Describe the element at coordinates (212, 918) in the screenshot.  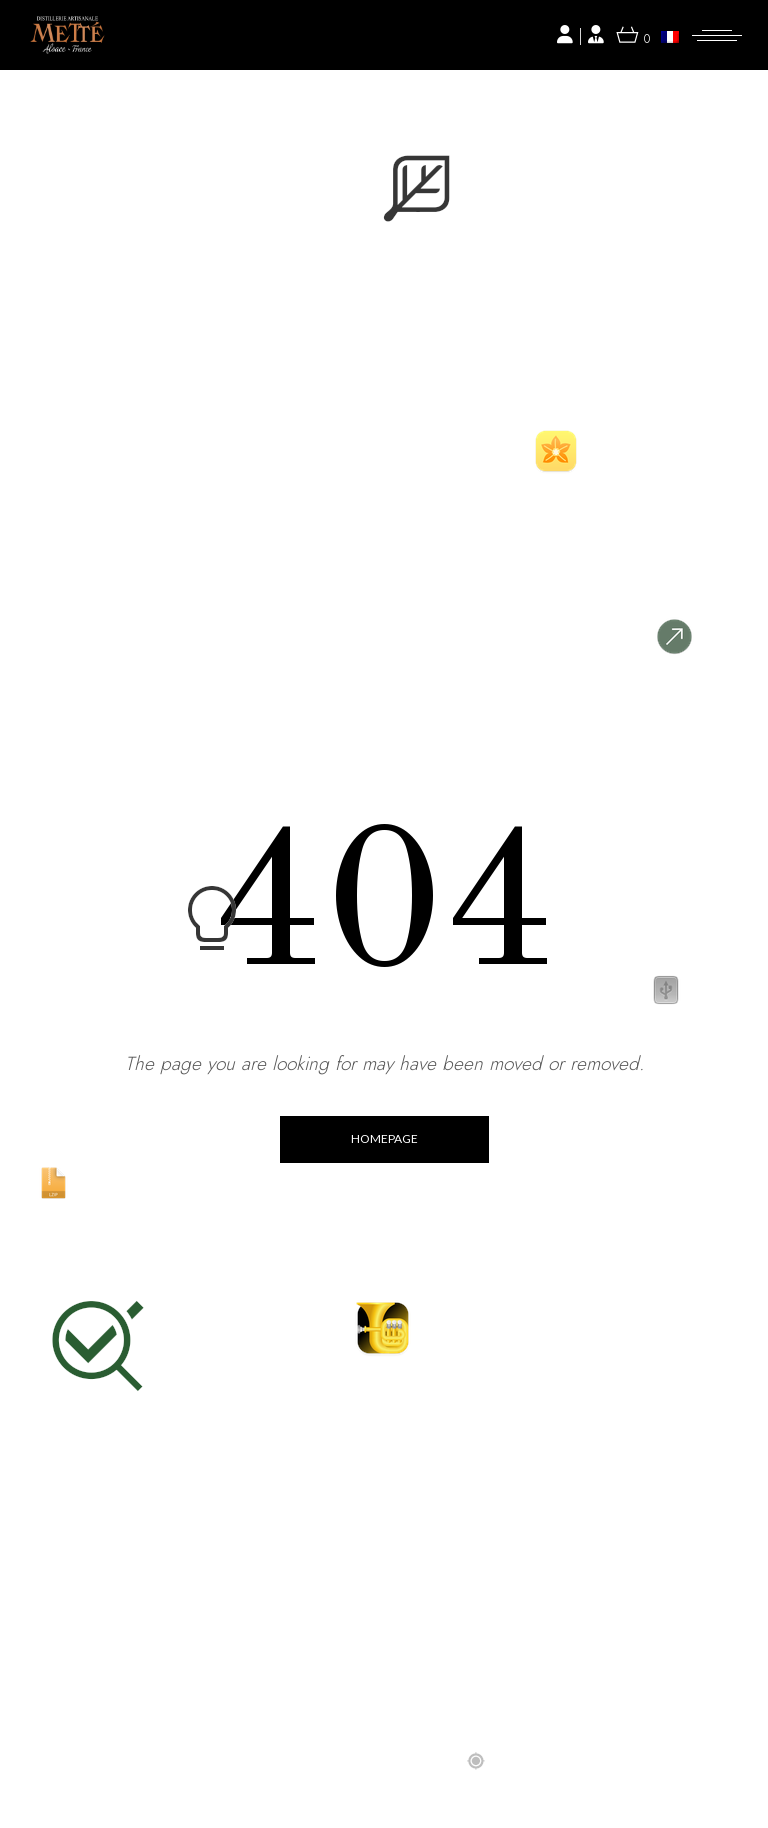
I see `view music suggestions and recommendations` at that location.